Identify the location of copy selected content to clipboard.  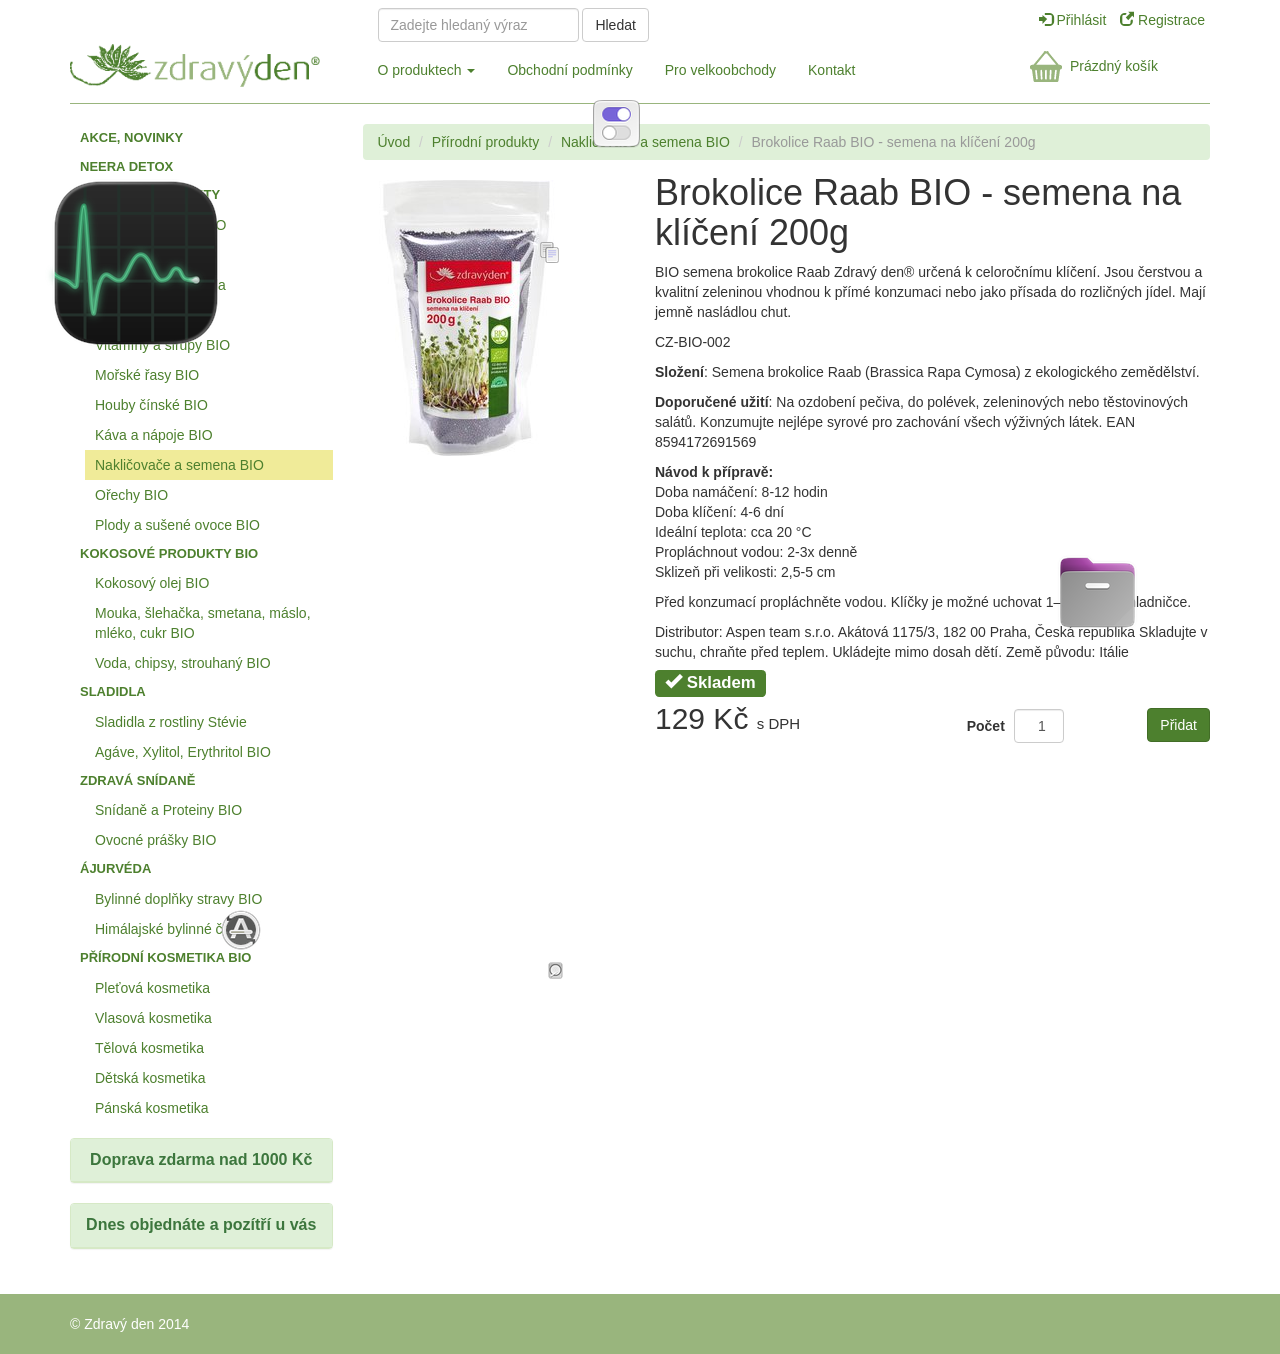
(549, 252).